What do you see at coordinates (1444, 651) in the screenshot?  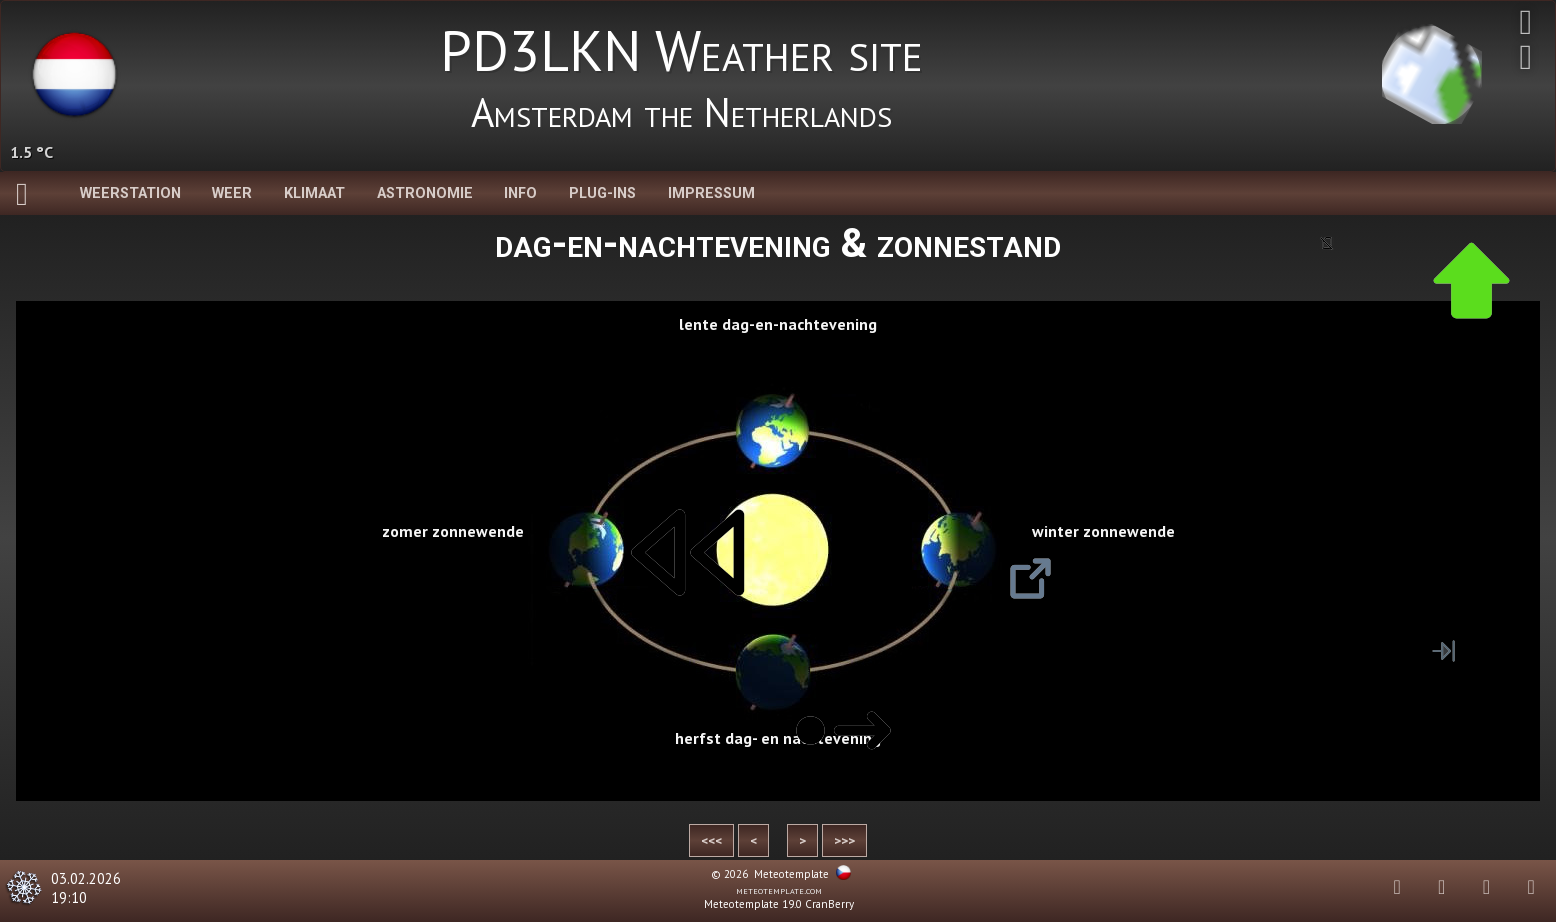 I see `skip to end of content` at bounding box center [1444, 651].